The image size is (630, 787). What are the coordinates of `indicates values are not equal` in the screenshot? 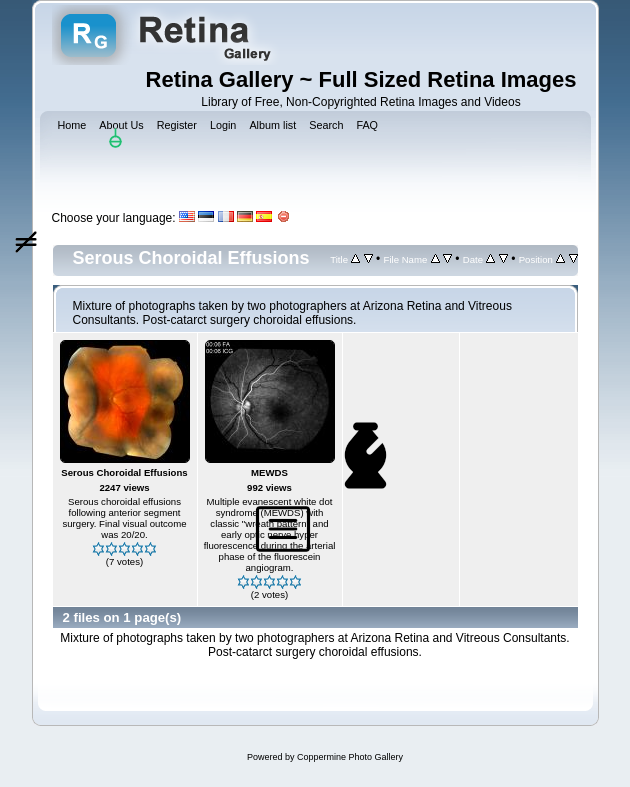 It's located at (26, 242).